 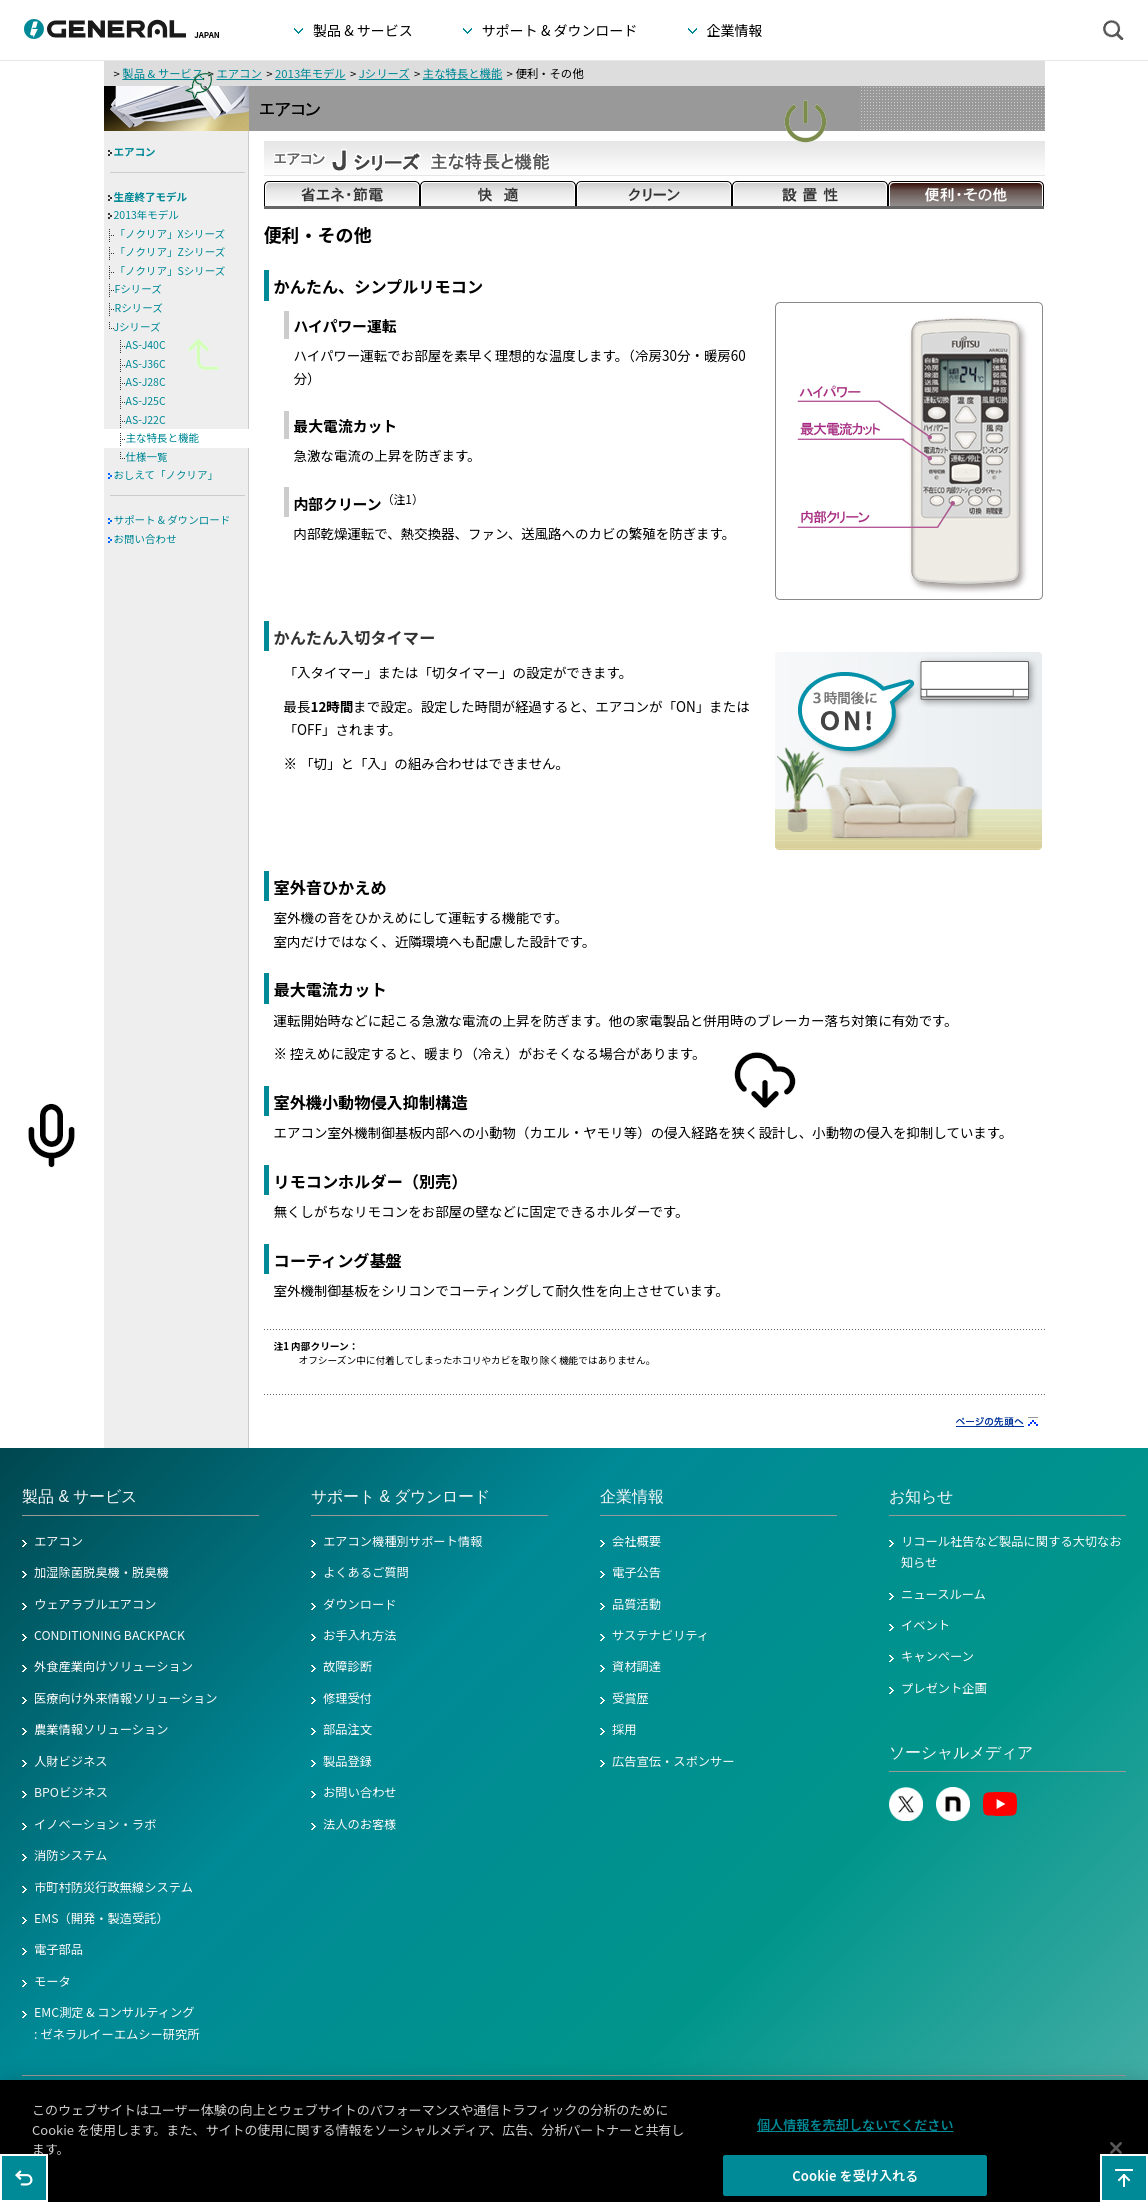 I want to click on go back and up in navigation, so click(x=203, y=354).